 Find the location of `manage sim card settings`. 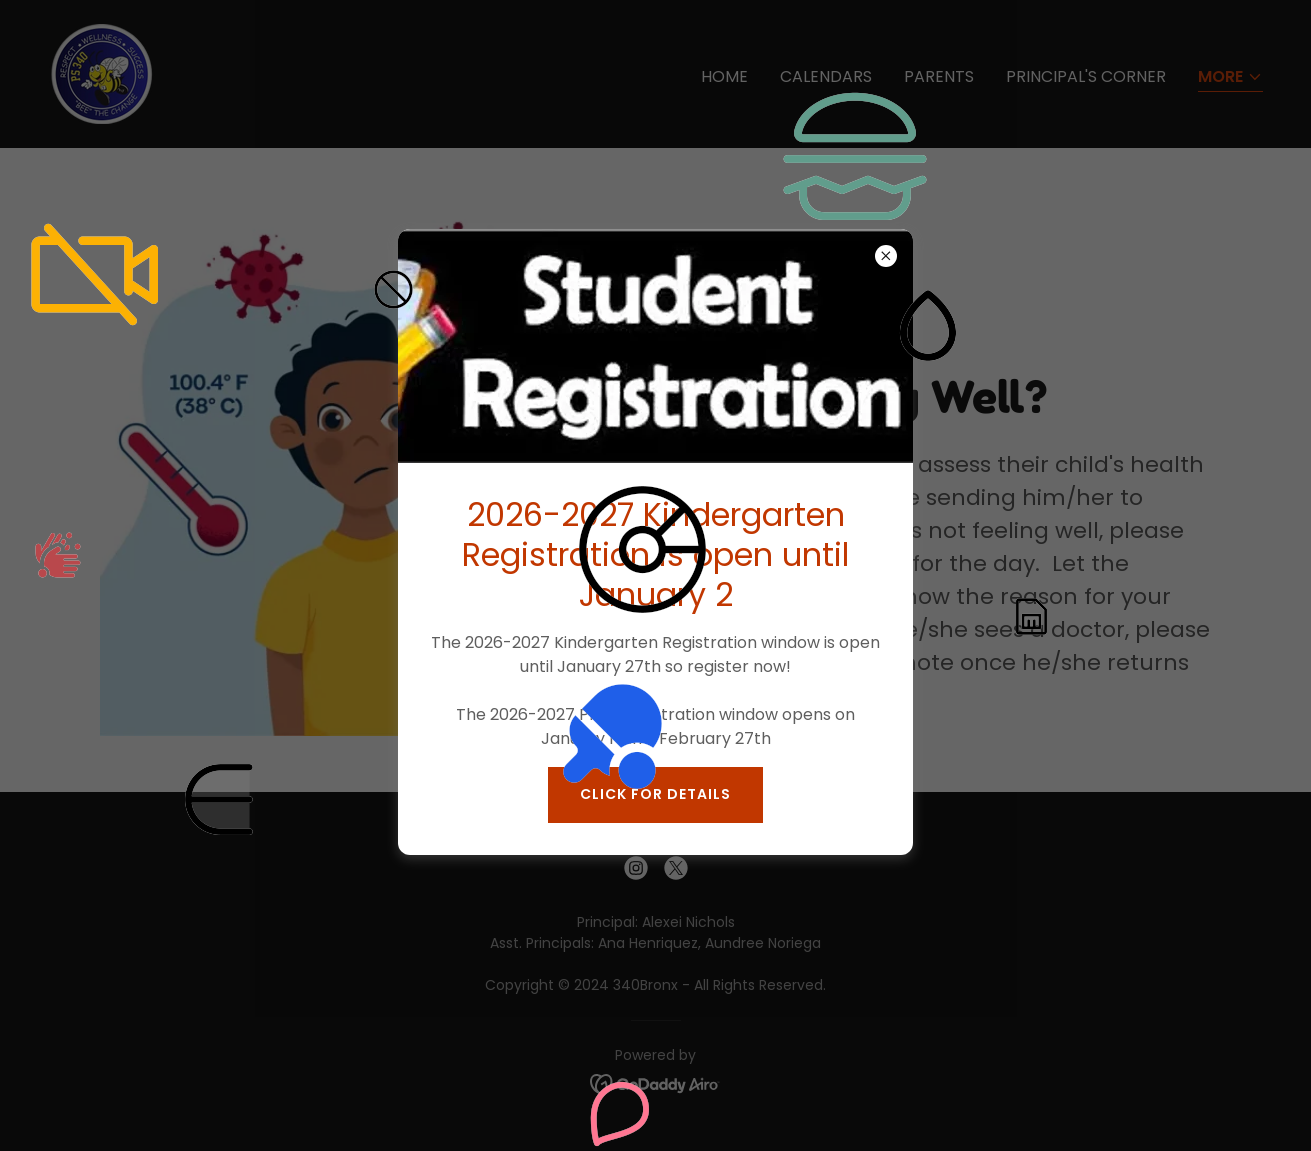

manage sim card settings is located at coordinates (1031, 616).